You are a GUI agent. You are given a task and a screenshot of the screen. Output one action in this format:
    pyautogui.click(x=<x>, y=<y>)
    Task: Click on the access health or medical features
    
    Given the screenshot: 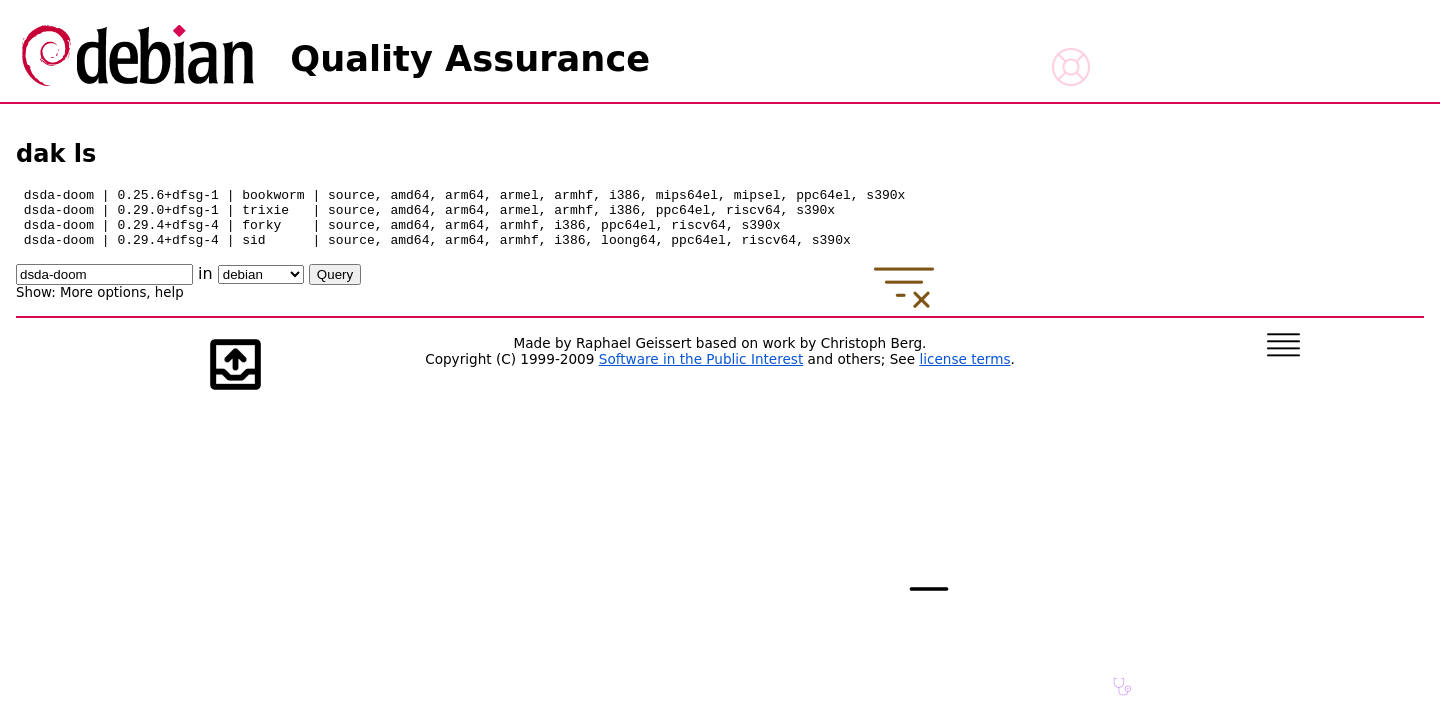 What is the action you would take?
    pyautogui.click(x=1121, y=686)
    